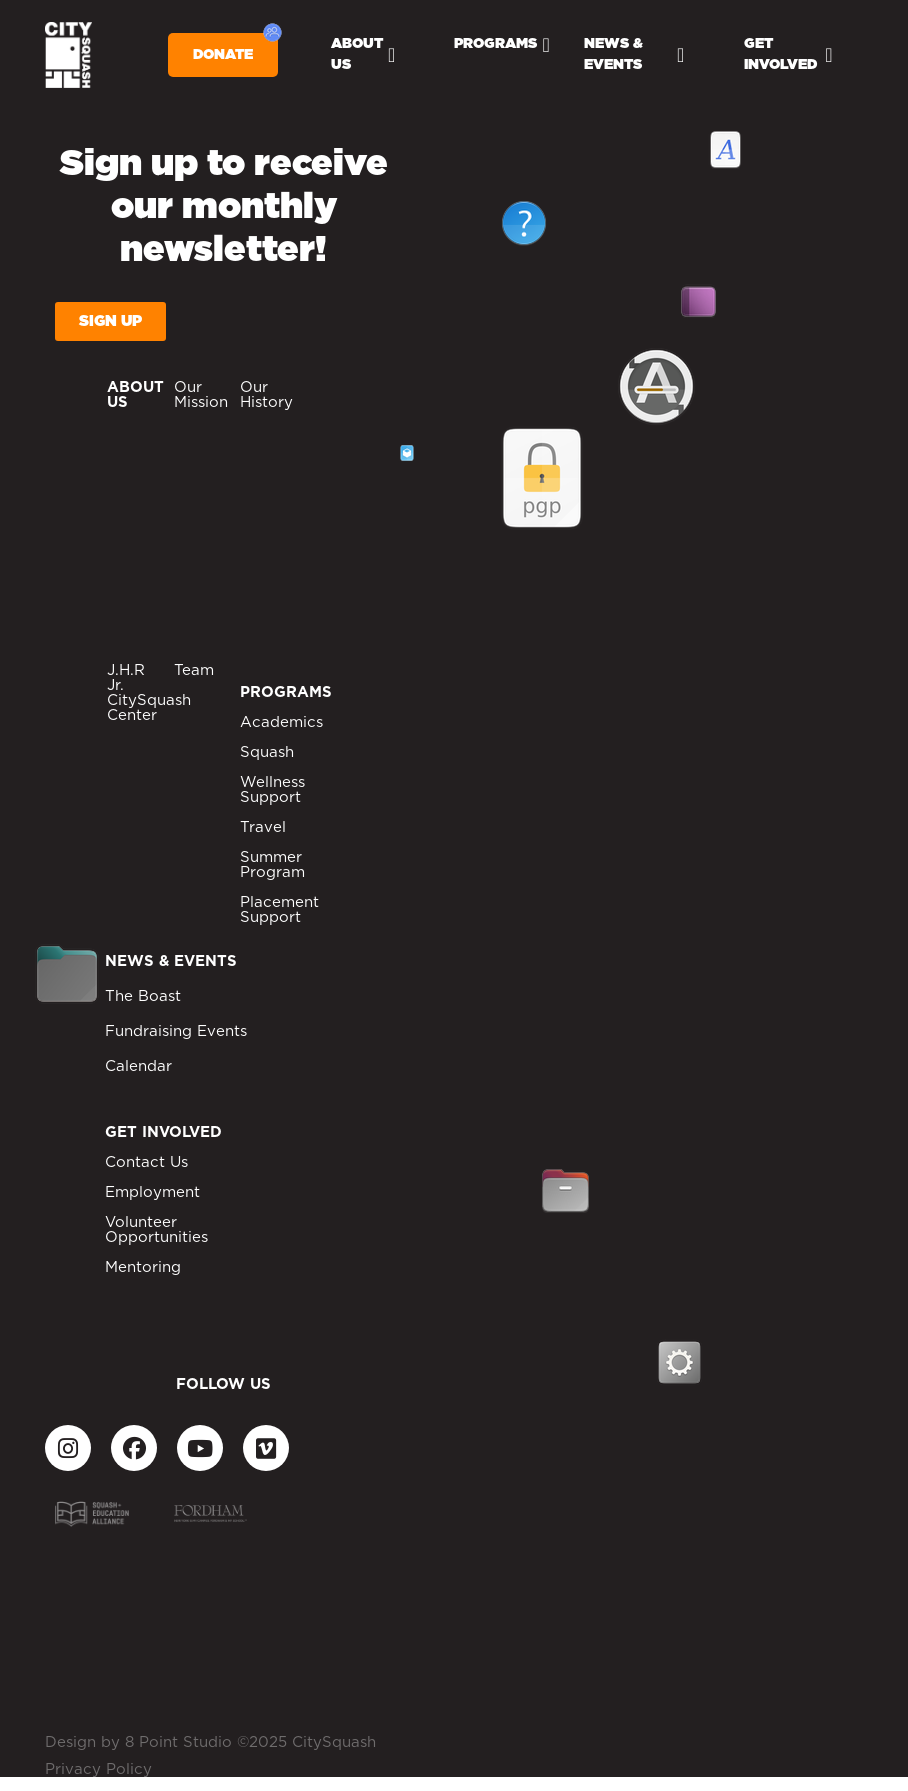  Describe the element at coordinates (565, 1190) in the screenshot. I see `open the file manager application` at that location.